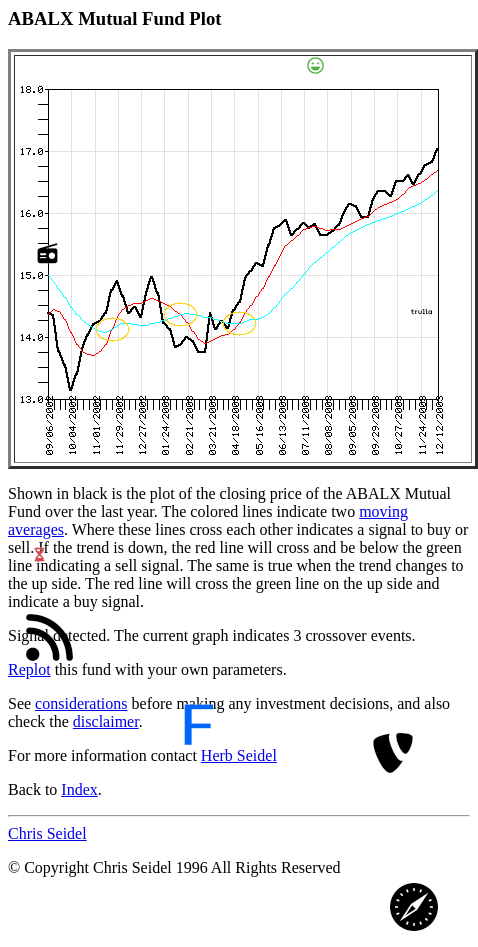 The width and height of the screenshot is (478, 947). Describe the element at coordinates (39, 554) in the screenshot. I see `indicates a task or process in progress` at that location.